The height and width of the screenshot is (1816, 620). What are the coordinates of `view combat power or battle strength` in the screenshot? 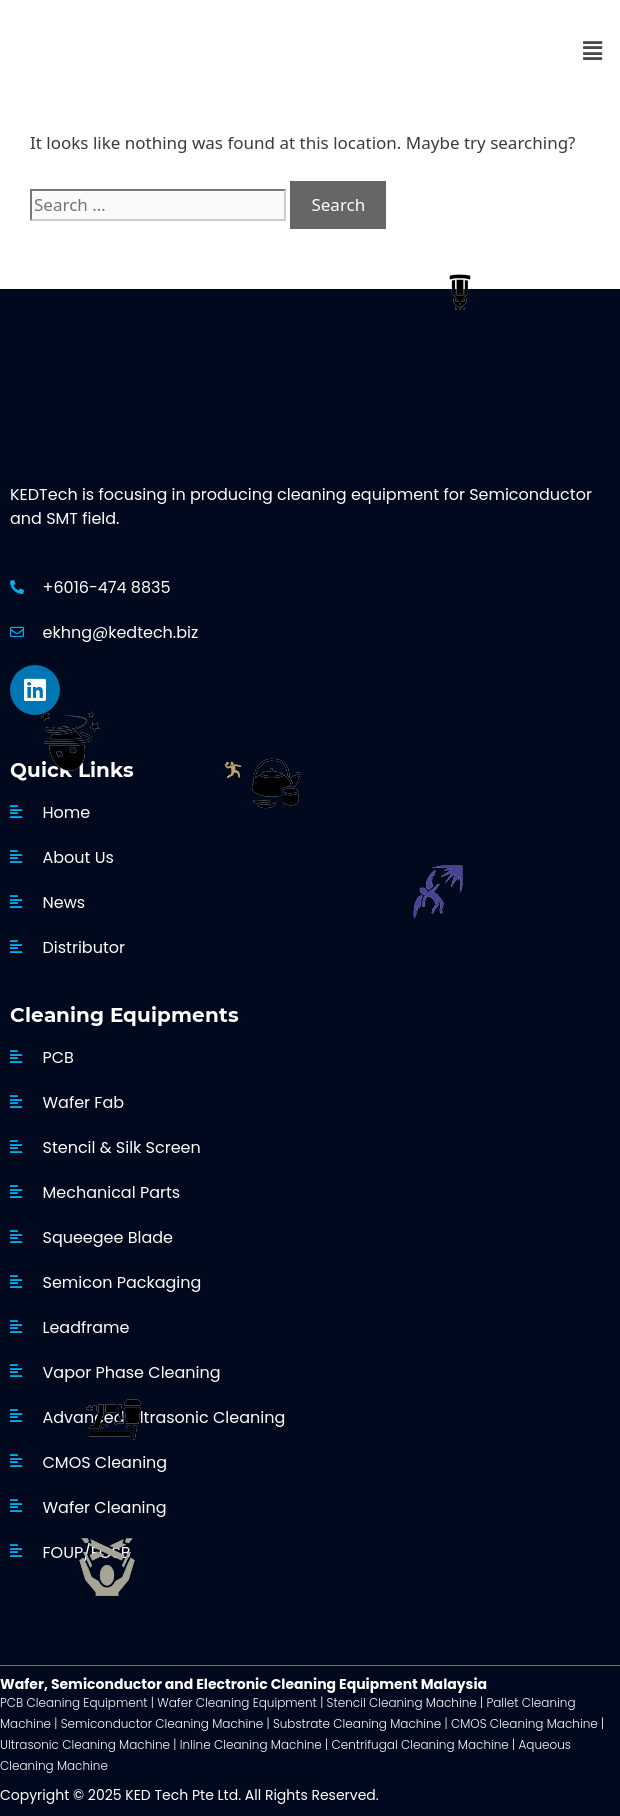 It's located at (107, 1566).